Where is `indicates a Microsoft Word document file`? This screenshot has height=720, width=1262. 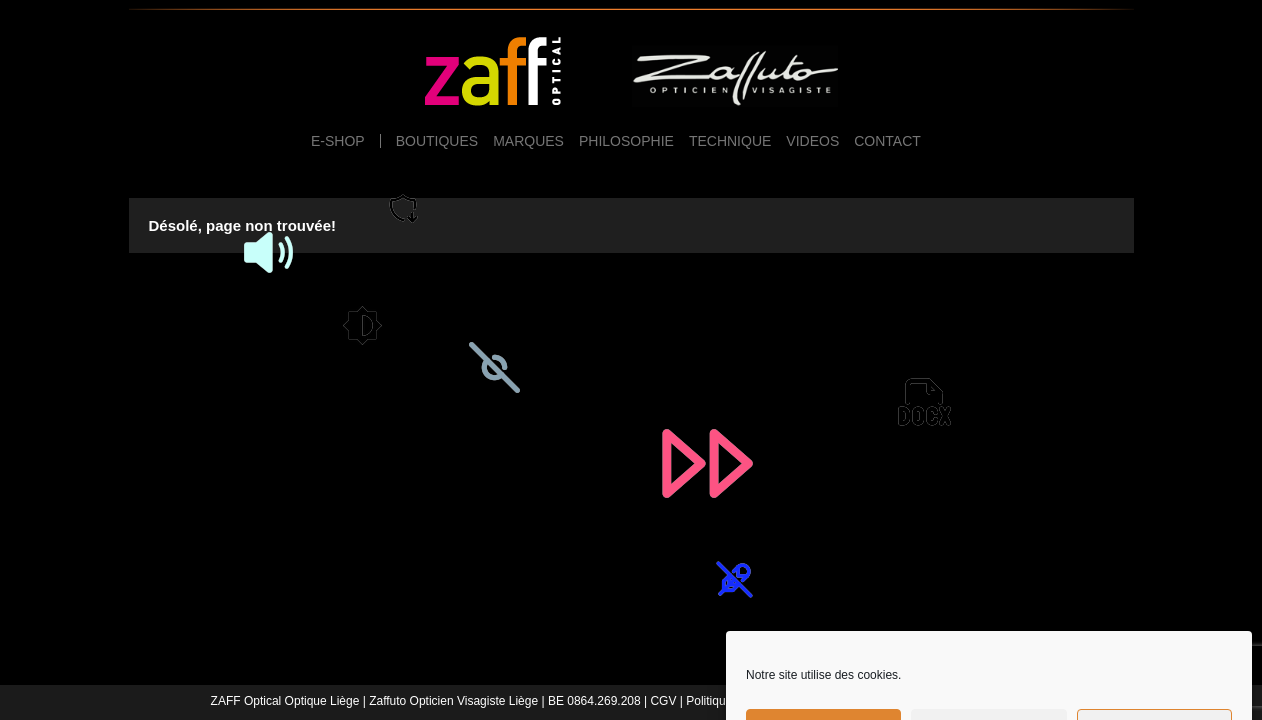 indicates a Microsoft Word document file is located at coordinates (924, 402).